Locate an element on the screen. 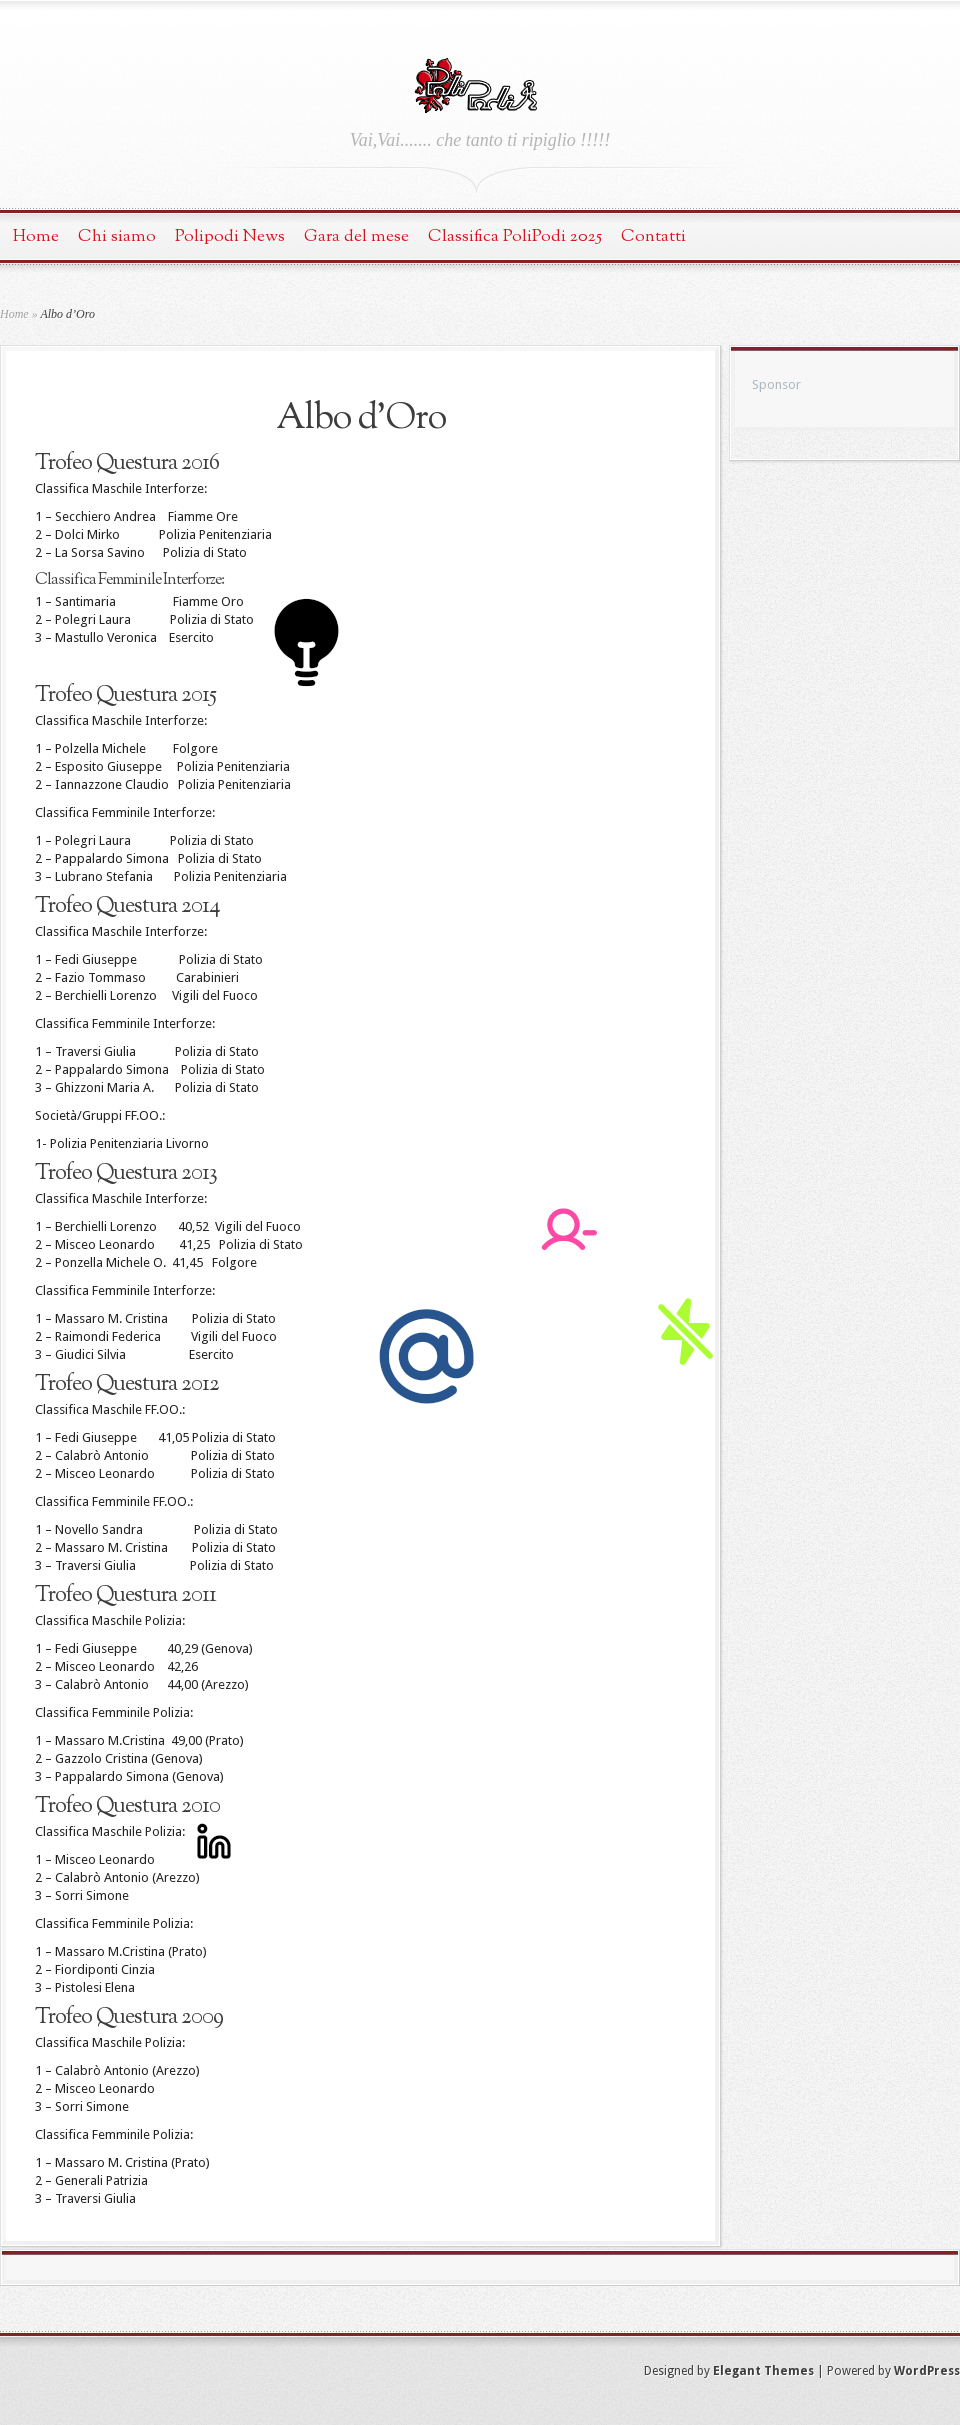  remove a user or contact is located at coordinates (568, 1231).